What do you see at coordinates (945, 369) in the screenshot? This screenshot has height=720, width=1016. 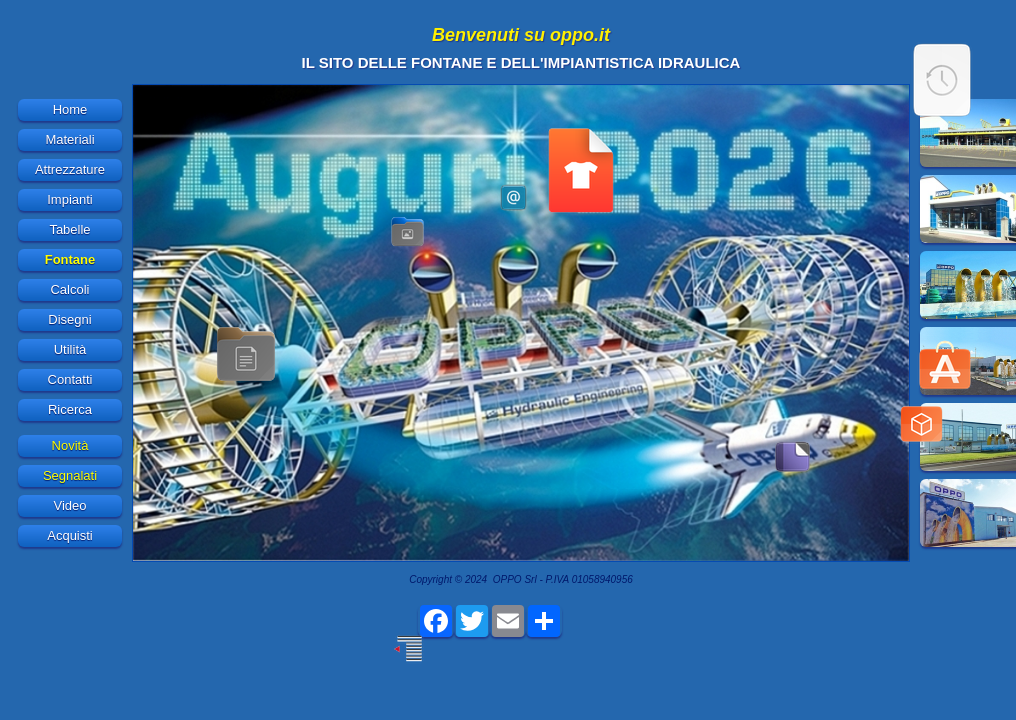 I see `open the software store to browse and install applications` at bounding box center [945, 369].